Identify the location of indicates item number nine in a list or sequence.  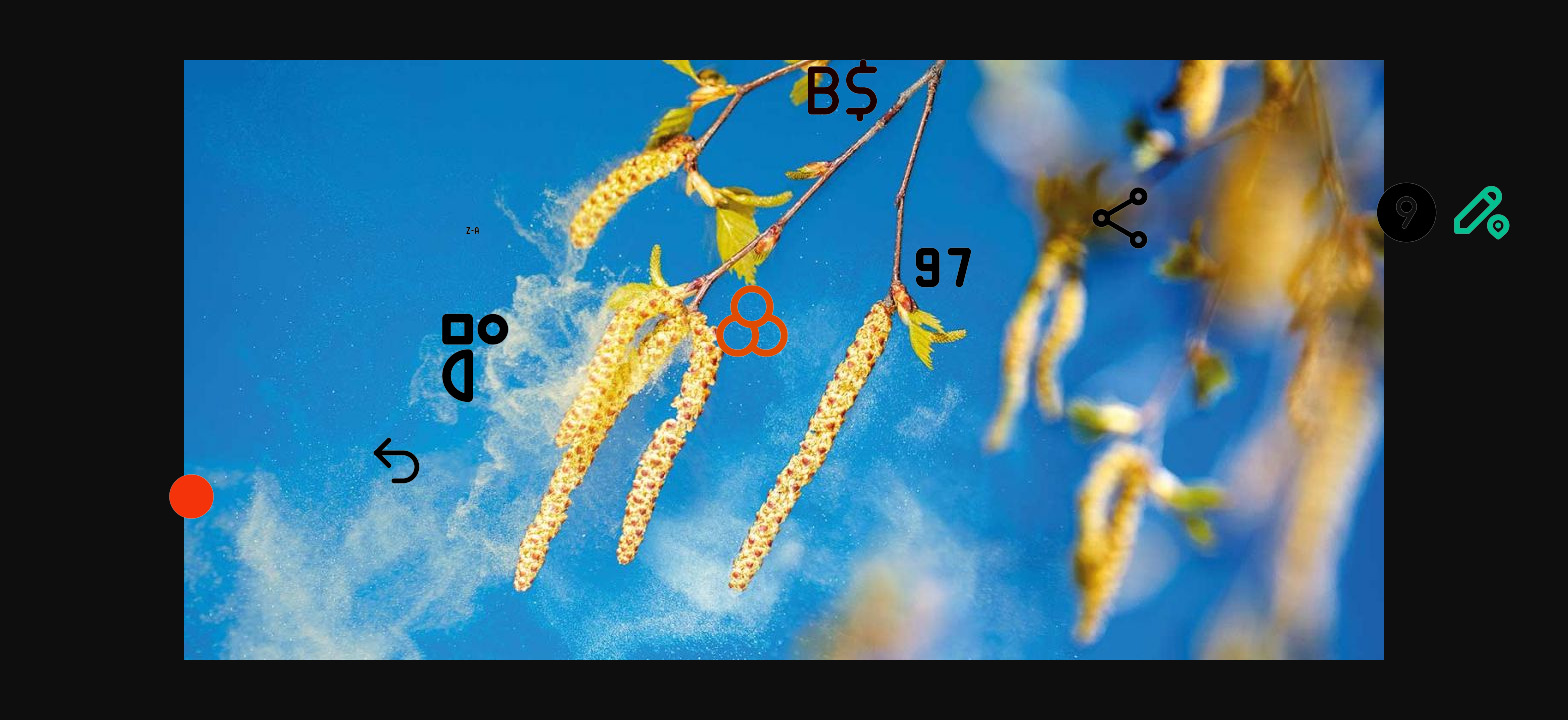
(1406, 212).